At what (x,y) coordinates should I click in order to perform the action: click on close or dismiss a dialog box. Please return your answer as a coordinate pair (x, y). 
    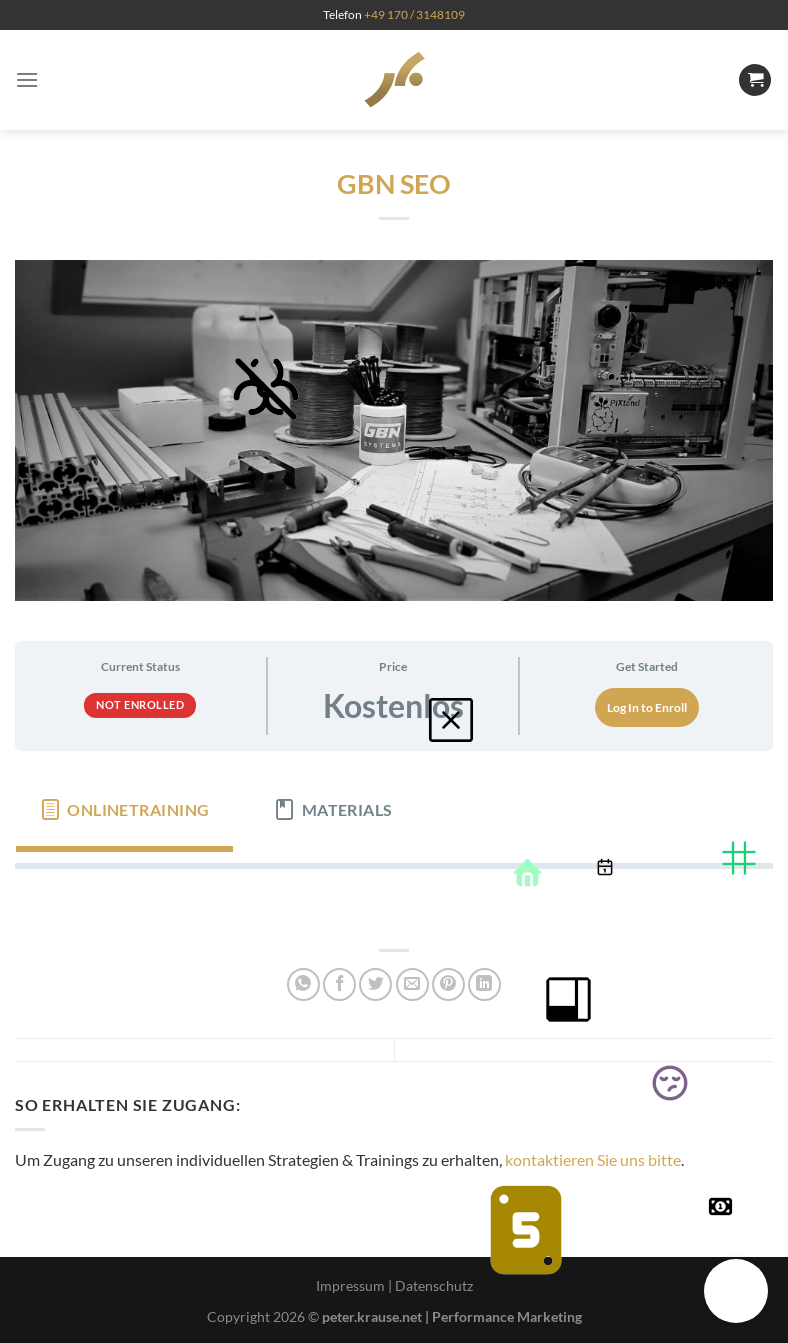
    Looking at the image, I should click on (451, 720).